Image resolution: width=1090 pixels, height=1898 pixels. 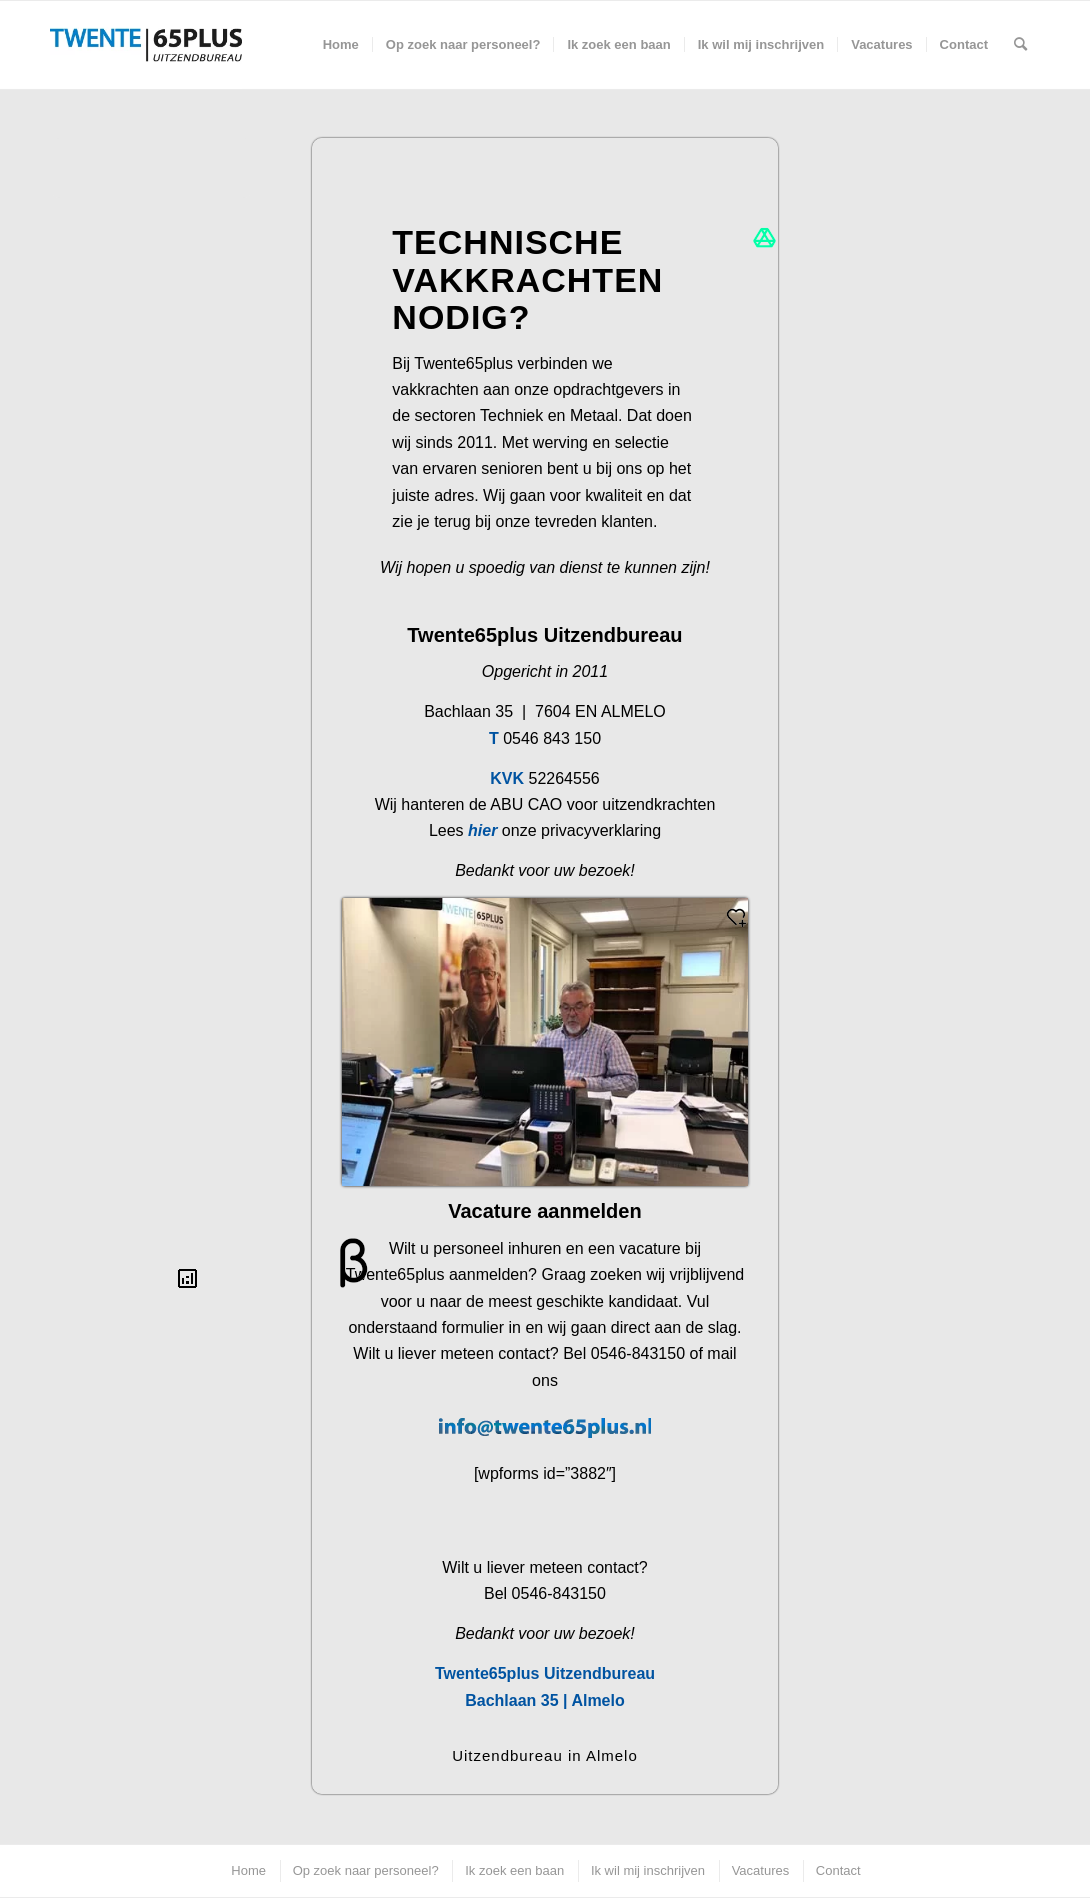 What do you see at coordinates (764, 238) in the screenshot?
I see `open Google Drive` at bounding box center [764, 238].